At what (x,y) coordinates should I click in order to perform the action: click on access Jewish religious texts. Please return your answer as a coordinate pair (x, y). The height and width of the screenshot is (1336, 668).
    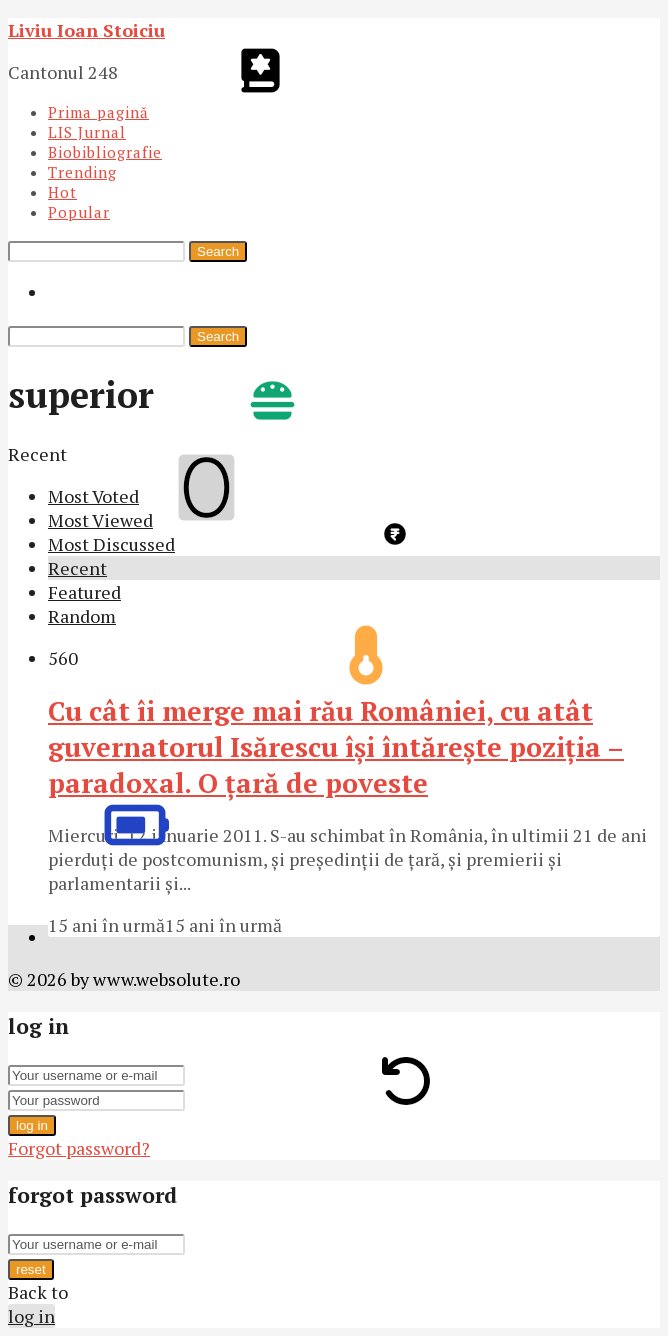
    Looking at the image, I should click on (260, 70).